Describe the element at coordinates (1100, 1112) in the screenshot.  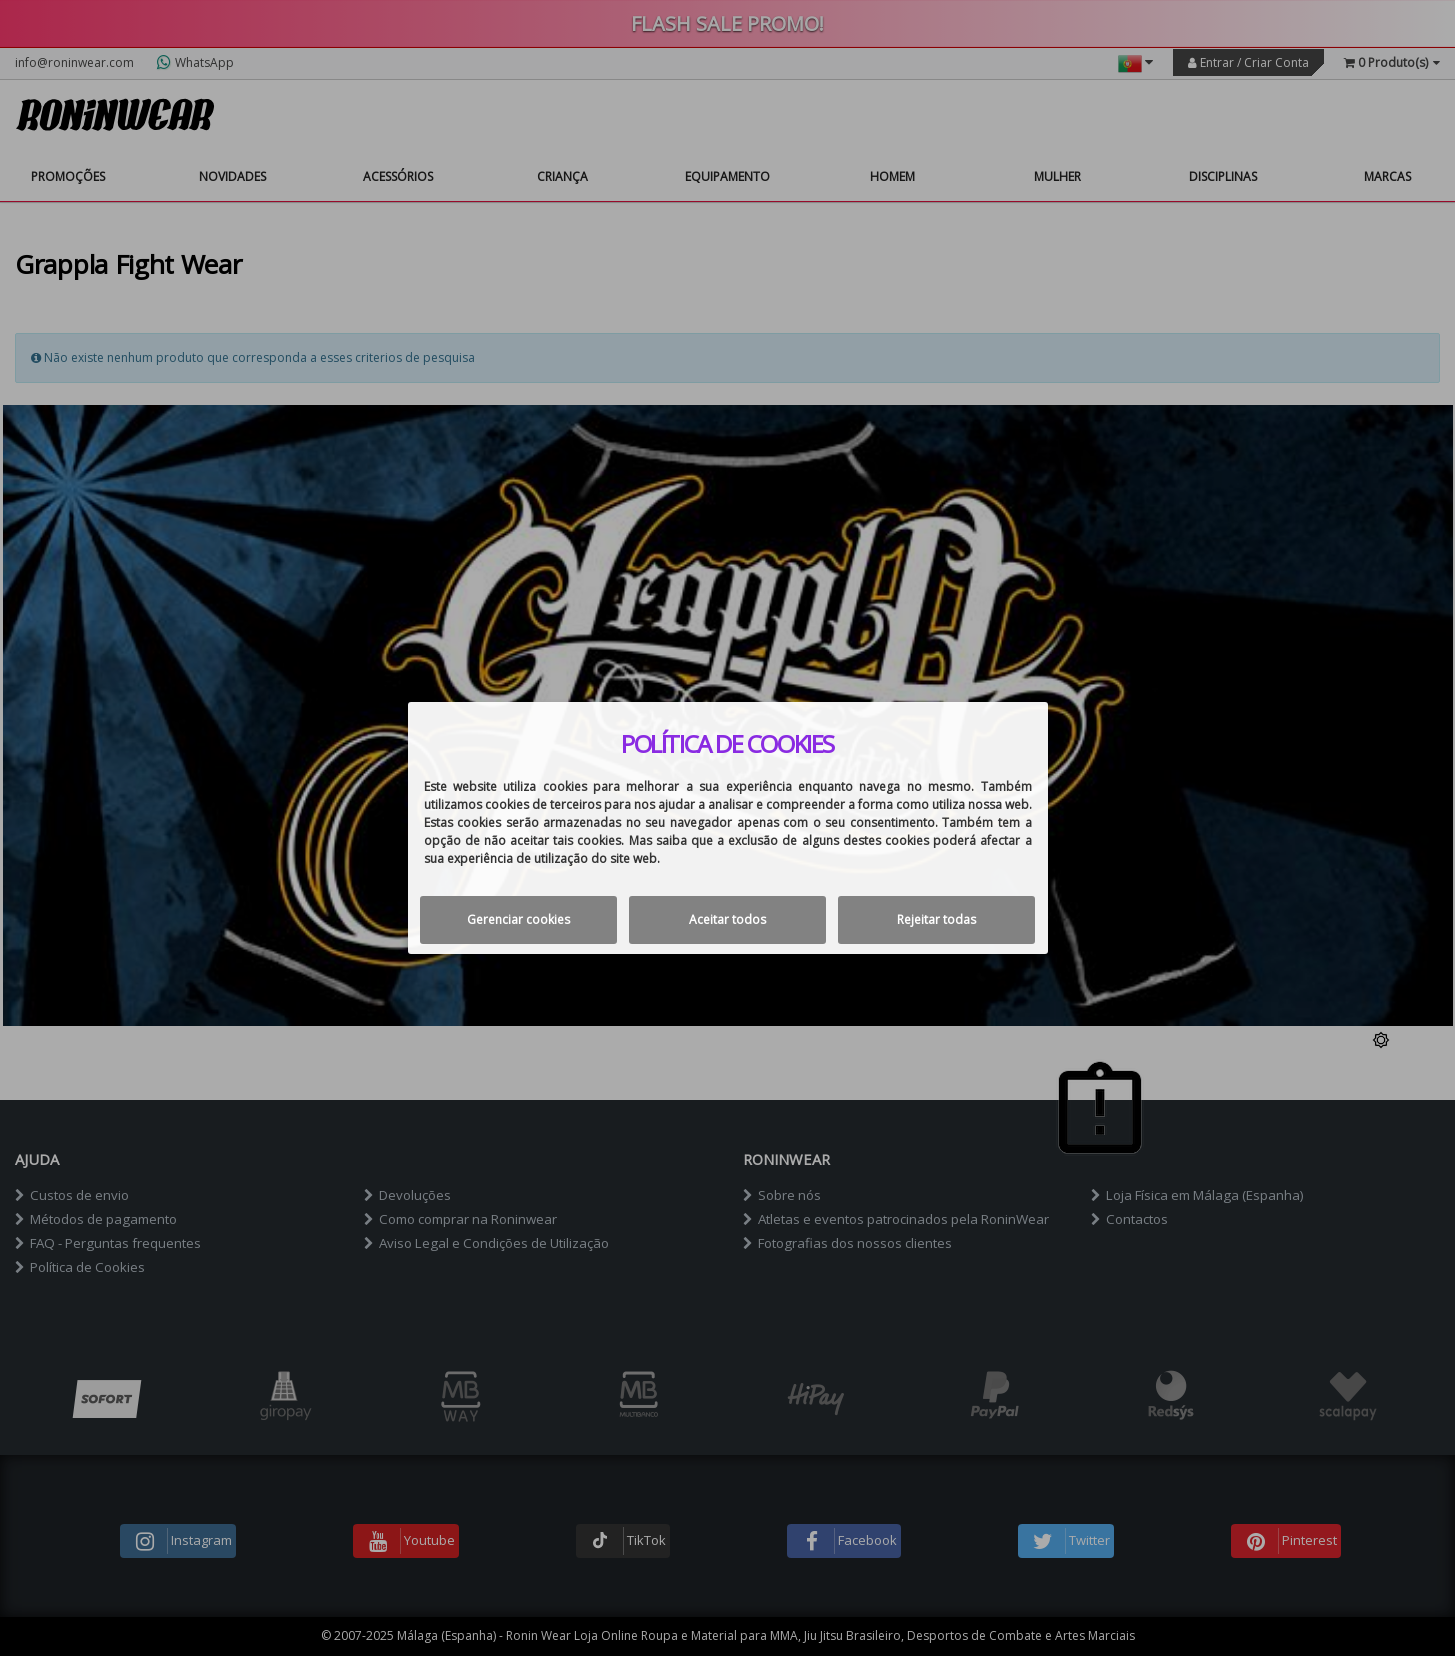
I see `view overdue or late assignments` at that location.